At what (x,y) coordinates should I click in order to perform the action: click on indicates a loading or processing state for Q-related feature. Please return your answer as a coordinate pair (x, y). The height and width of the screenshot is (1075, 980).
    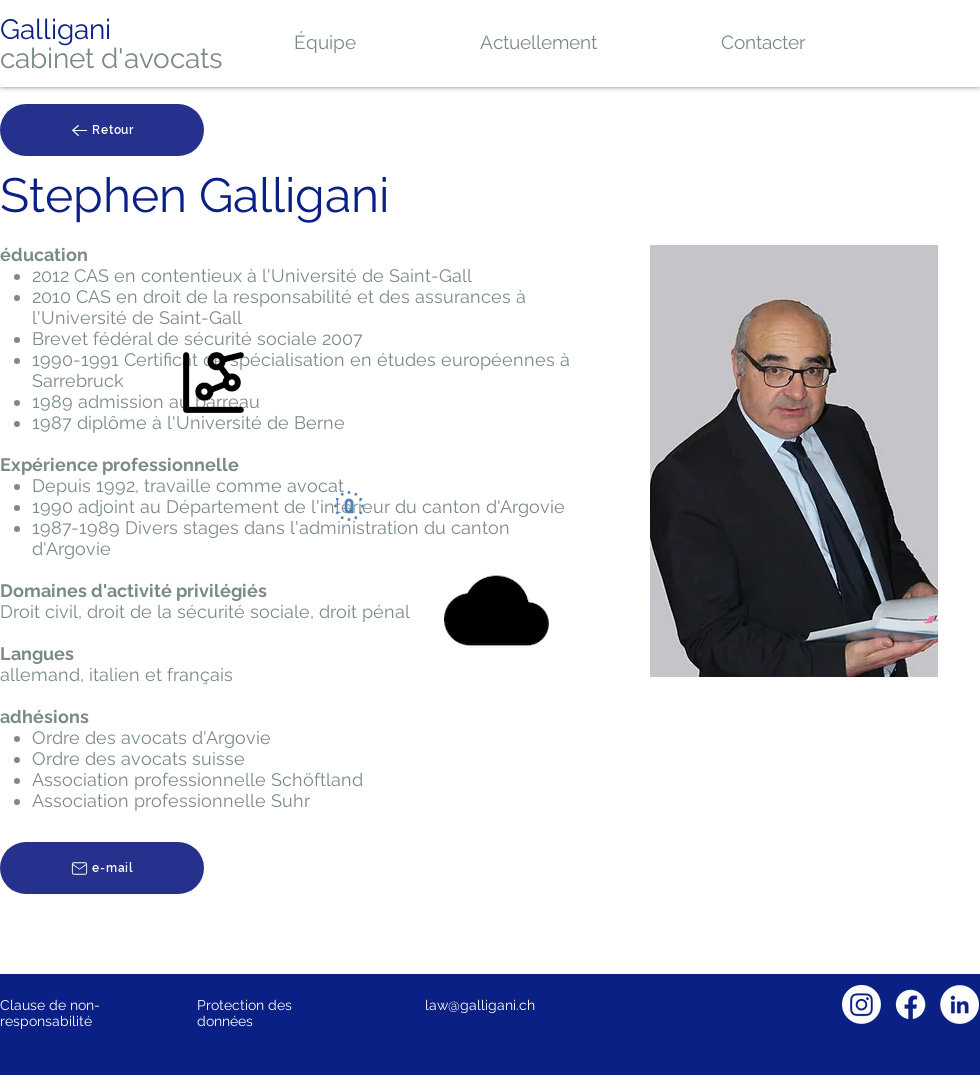
    Looking at the image, I should click on (349, 506).